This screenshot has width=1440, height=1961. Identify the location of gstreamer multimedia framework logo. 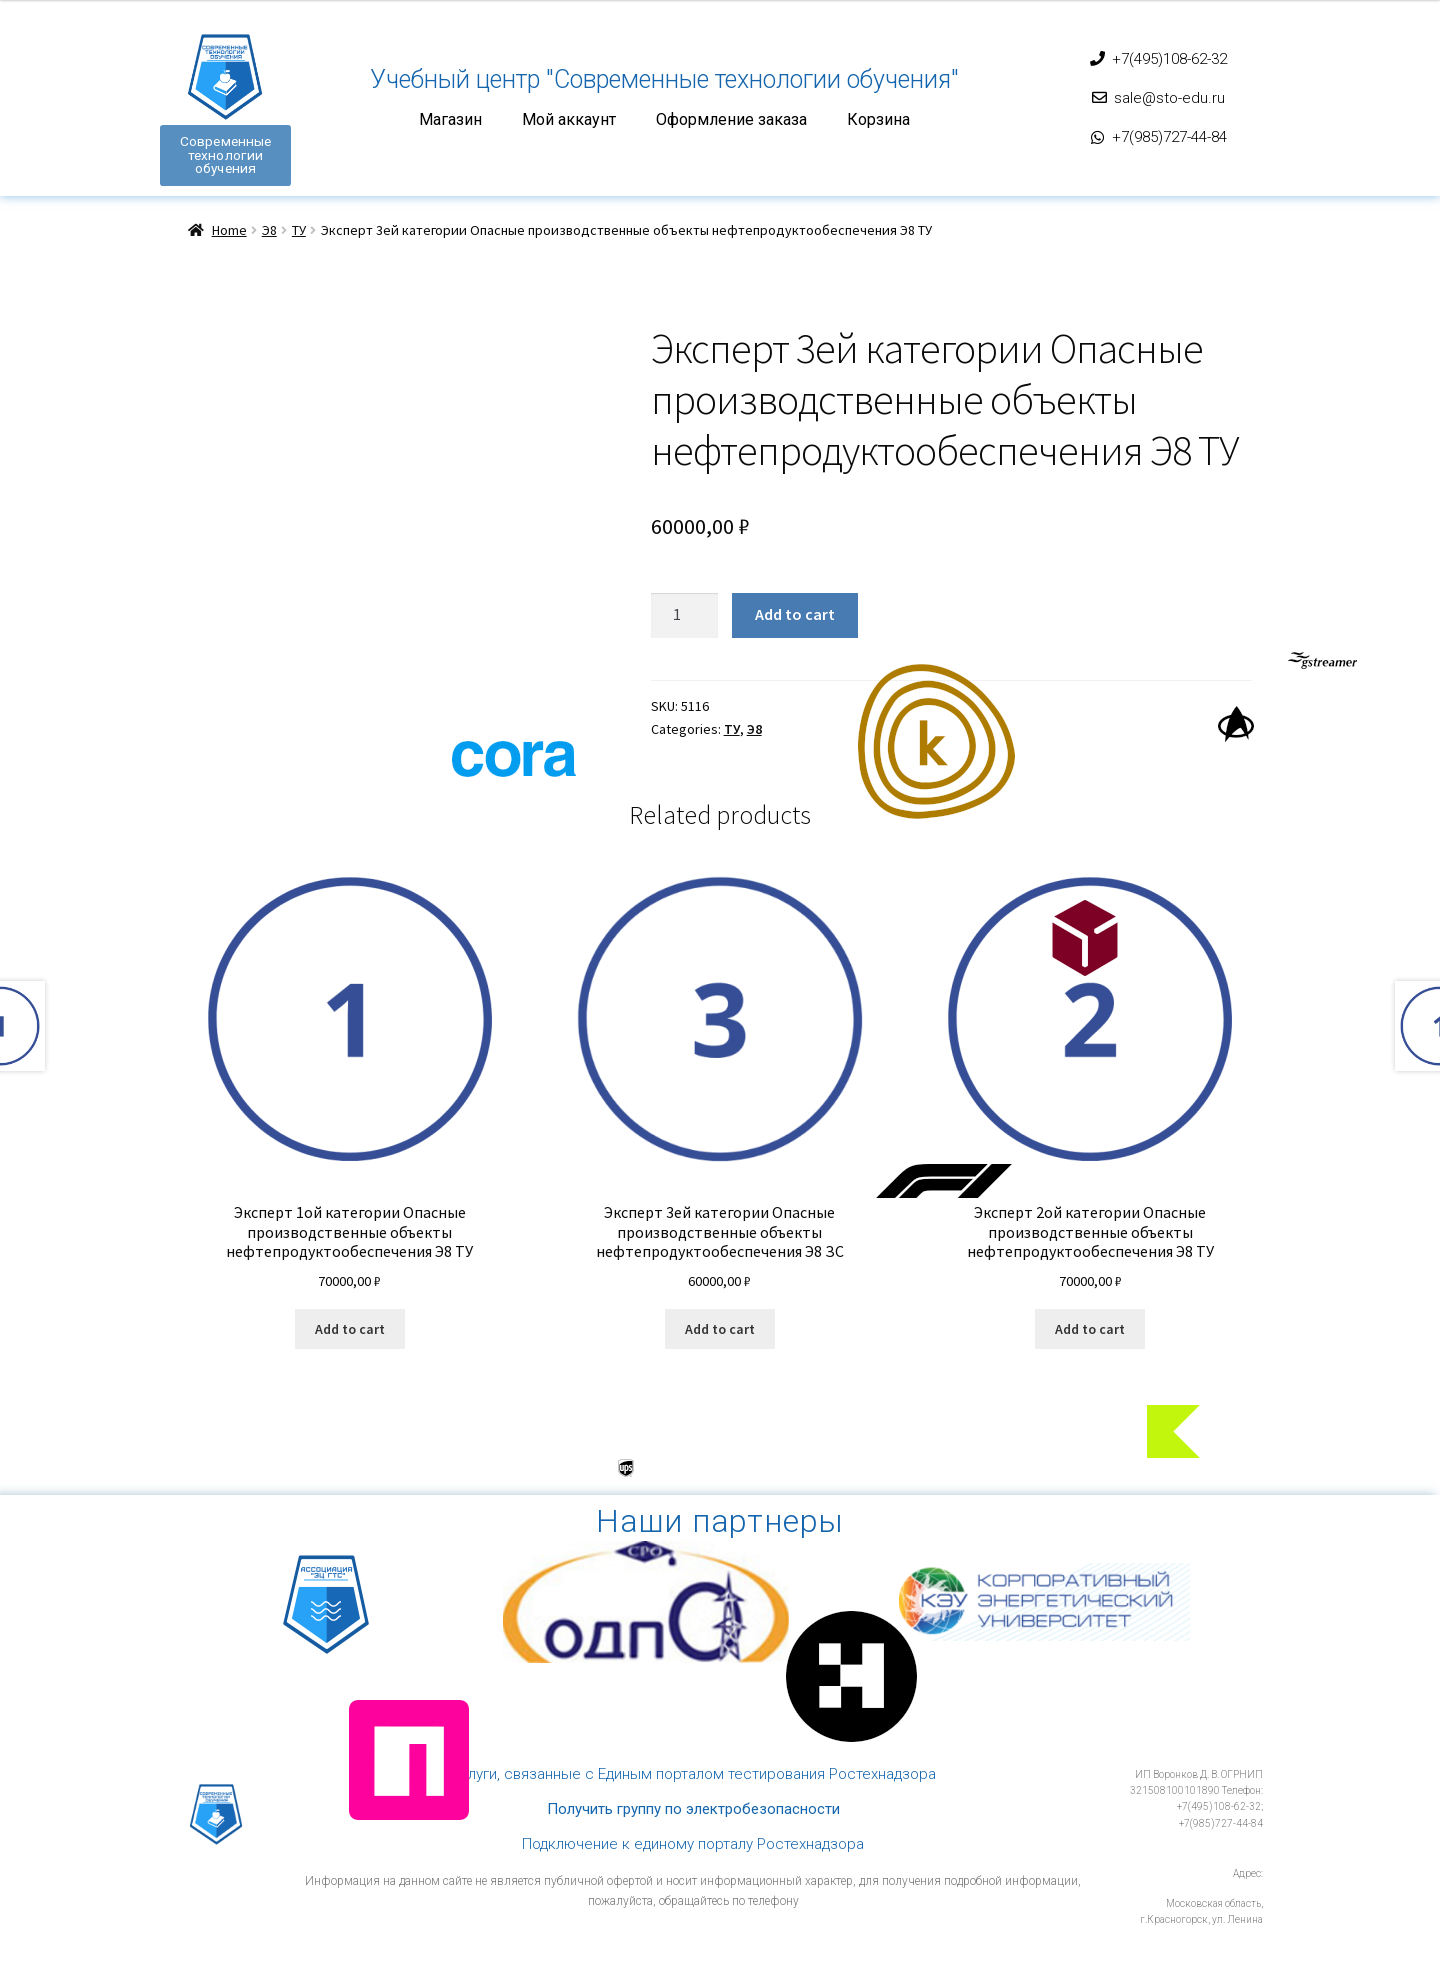
(1322, 660).